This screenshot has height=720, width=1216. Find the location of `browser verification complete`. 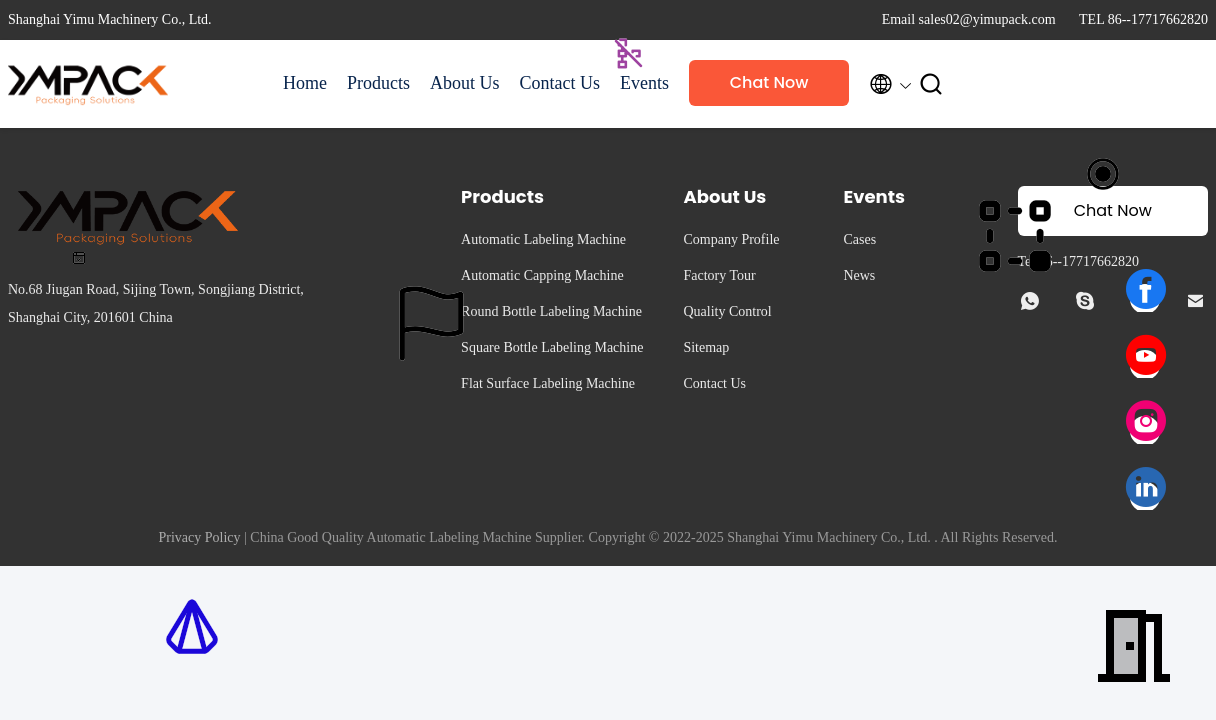

browser verification complete is located at coordinates (79, 258).